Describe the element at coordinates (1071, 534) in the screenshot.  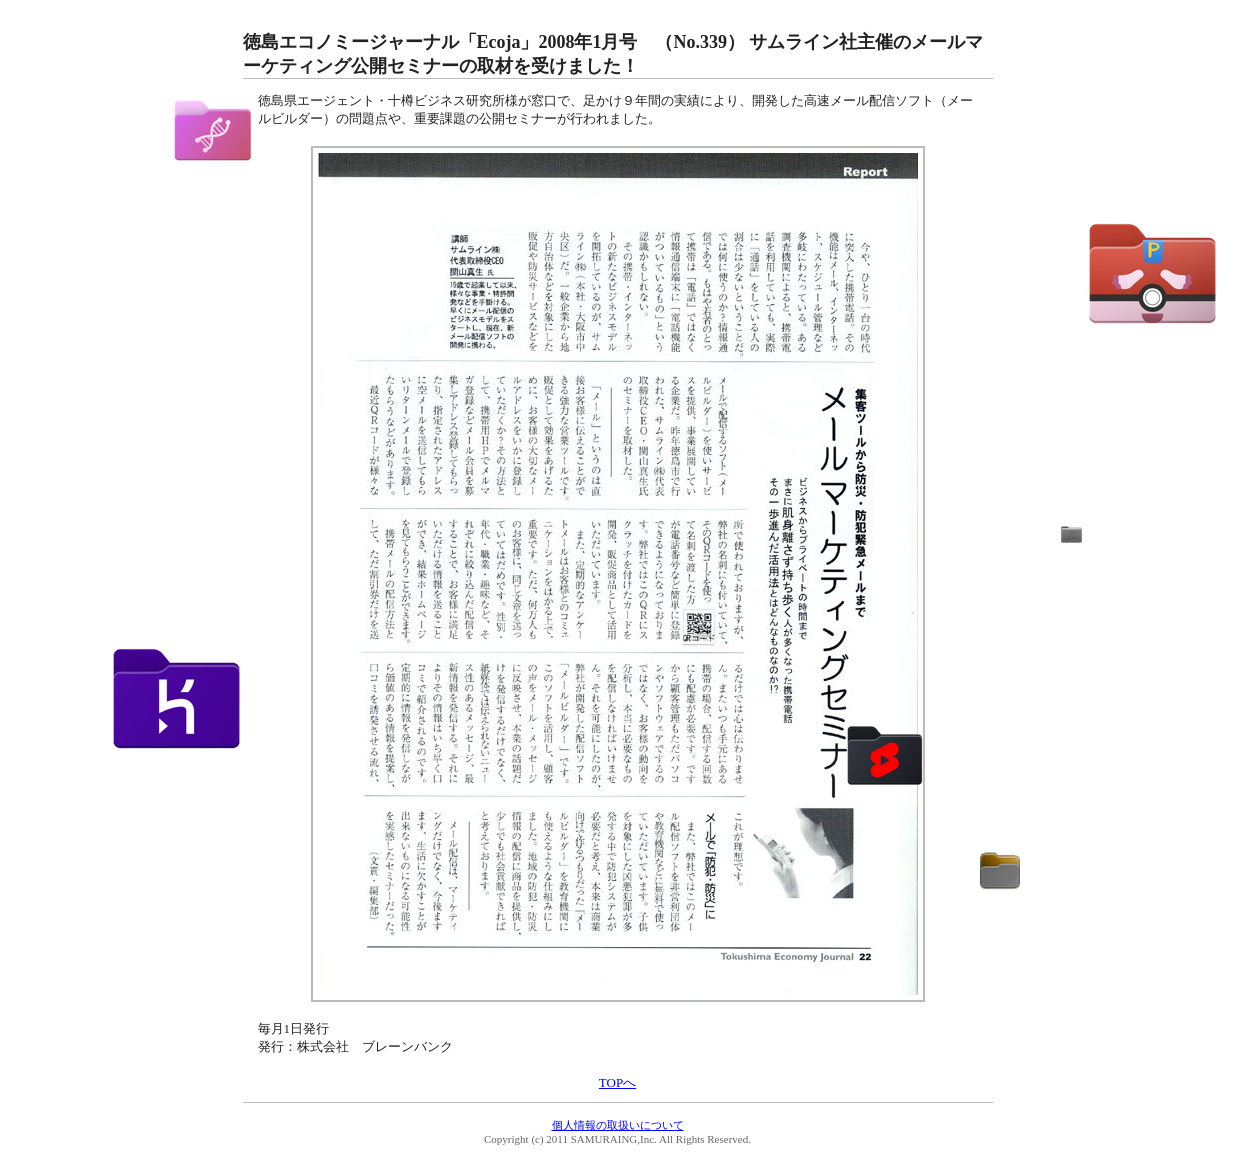
I see `open your music files folder` at that location.